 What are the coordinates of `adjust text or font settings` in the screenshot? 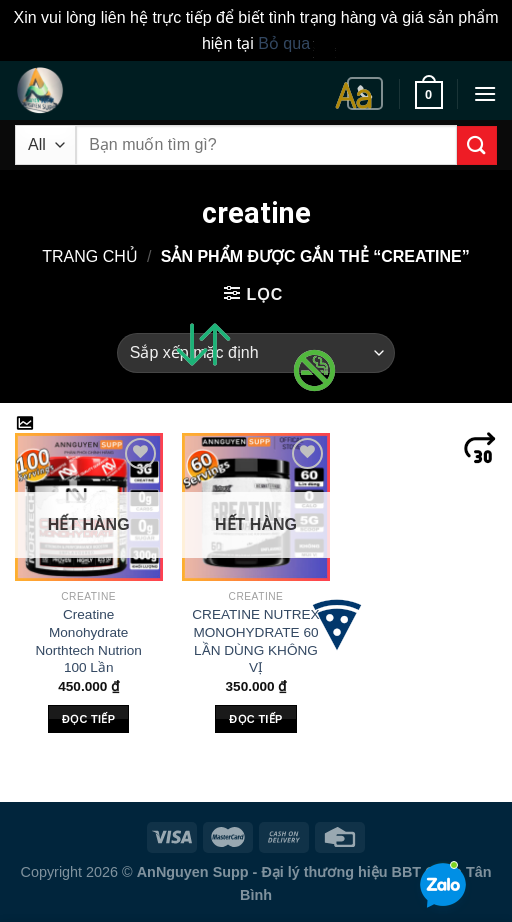 It's located at (353, 95).